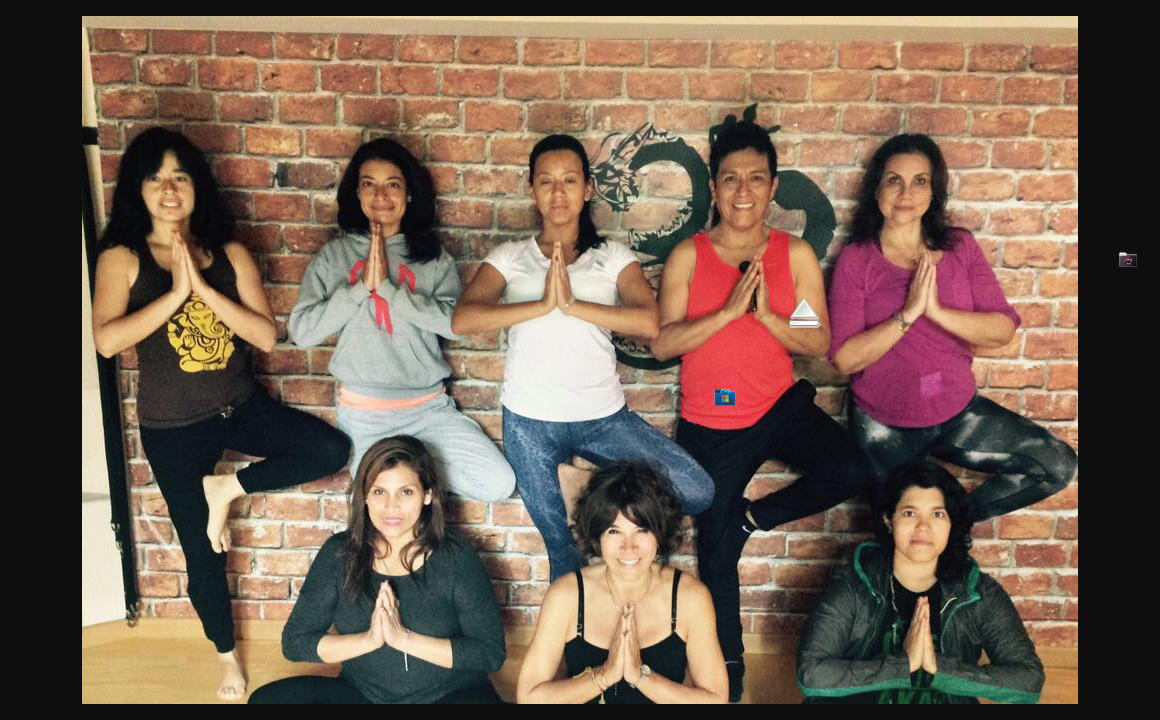 The height and width of the screenshot is (720, 1160). Describe the element at coordinates (804, 313) in the screenshot. I see `eject removable media or disc` at that location.